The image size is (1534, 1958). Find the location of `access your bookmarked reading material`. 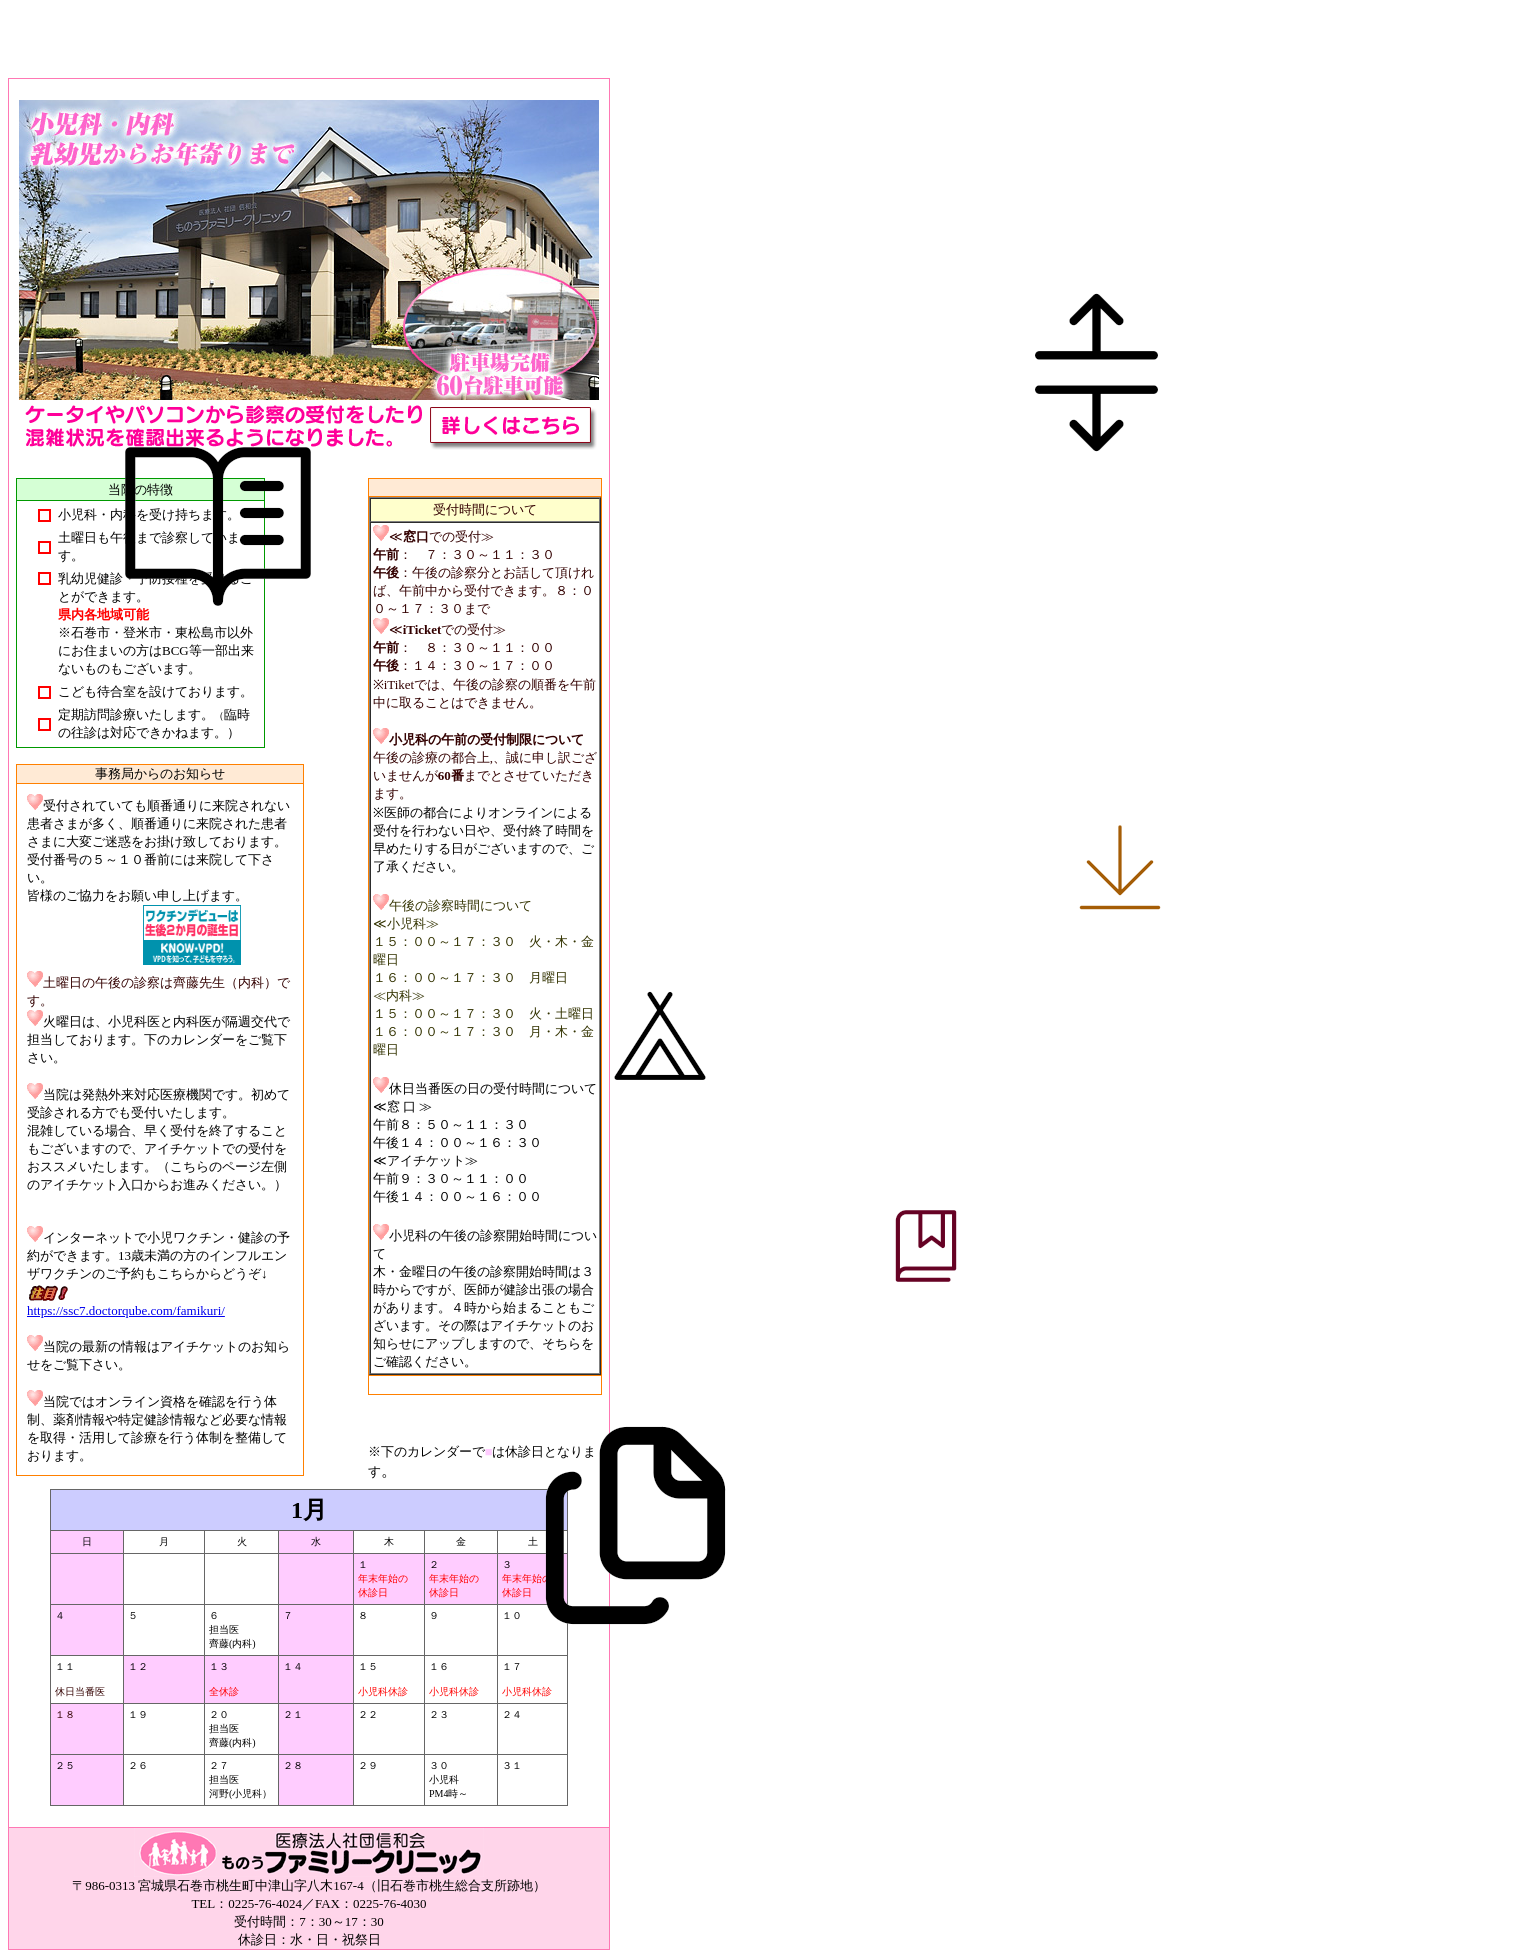

access your bookmarked reading material is located at coordinates (926, 1246).